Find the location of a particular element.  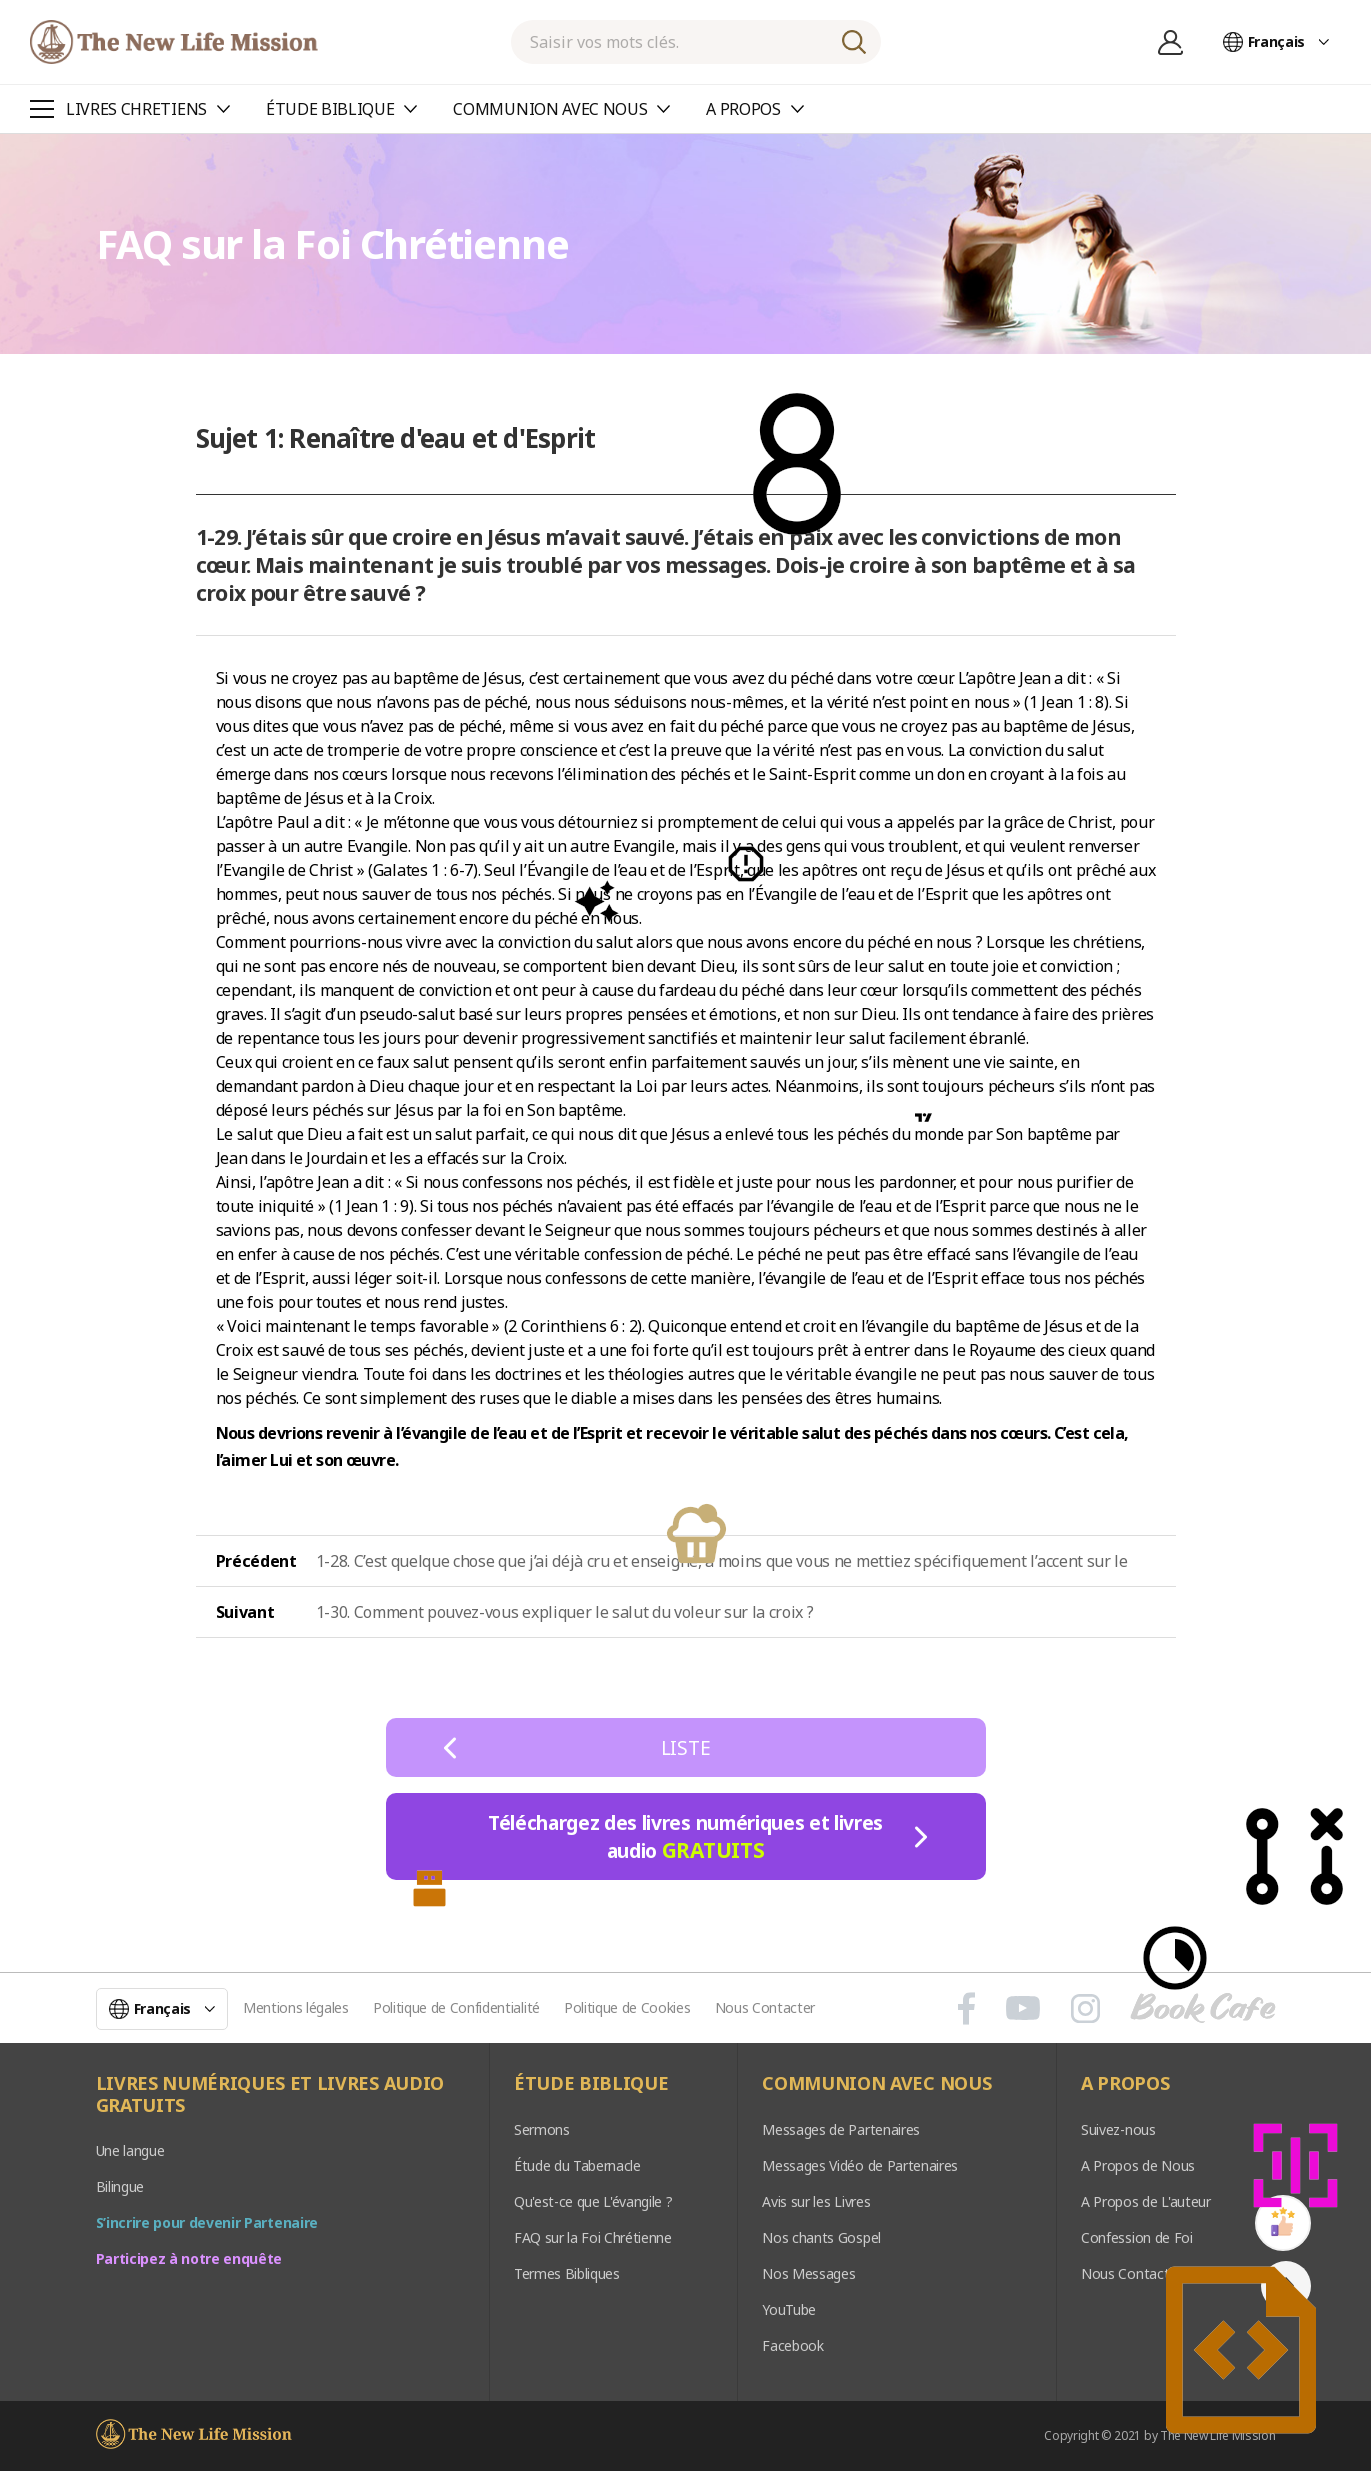

indicates AI-generated or enhanced content is located at coordinates (597, 901).